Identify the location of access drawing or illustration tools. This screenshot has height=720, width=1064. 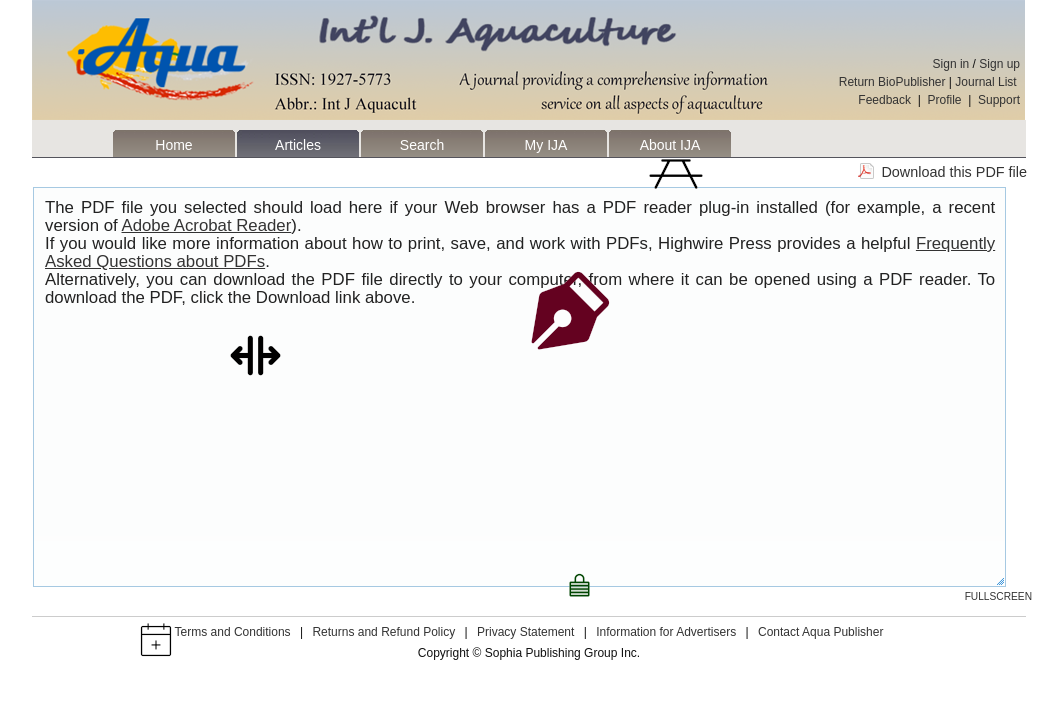
(565, 315).